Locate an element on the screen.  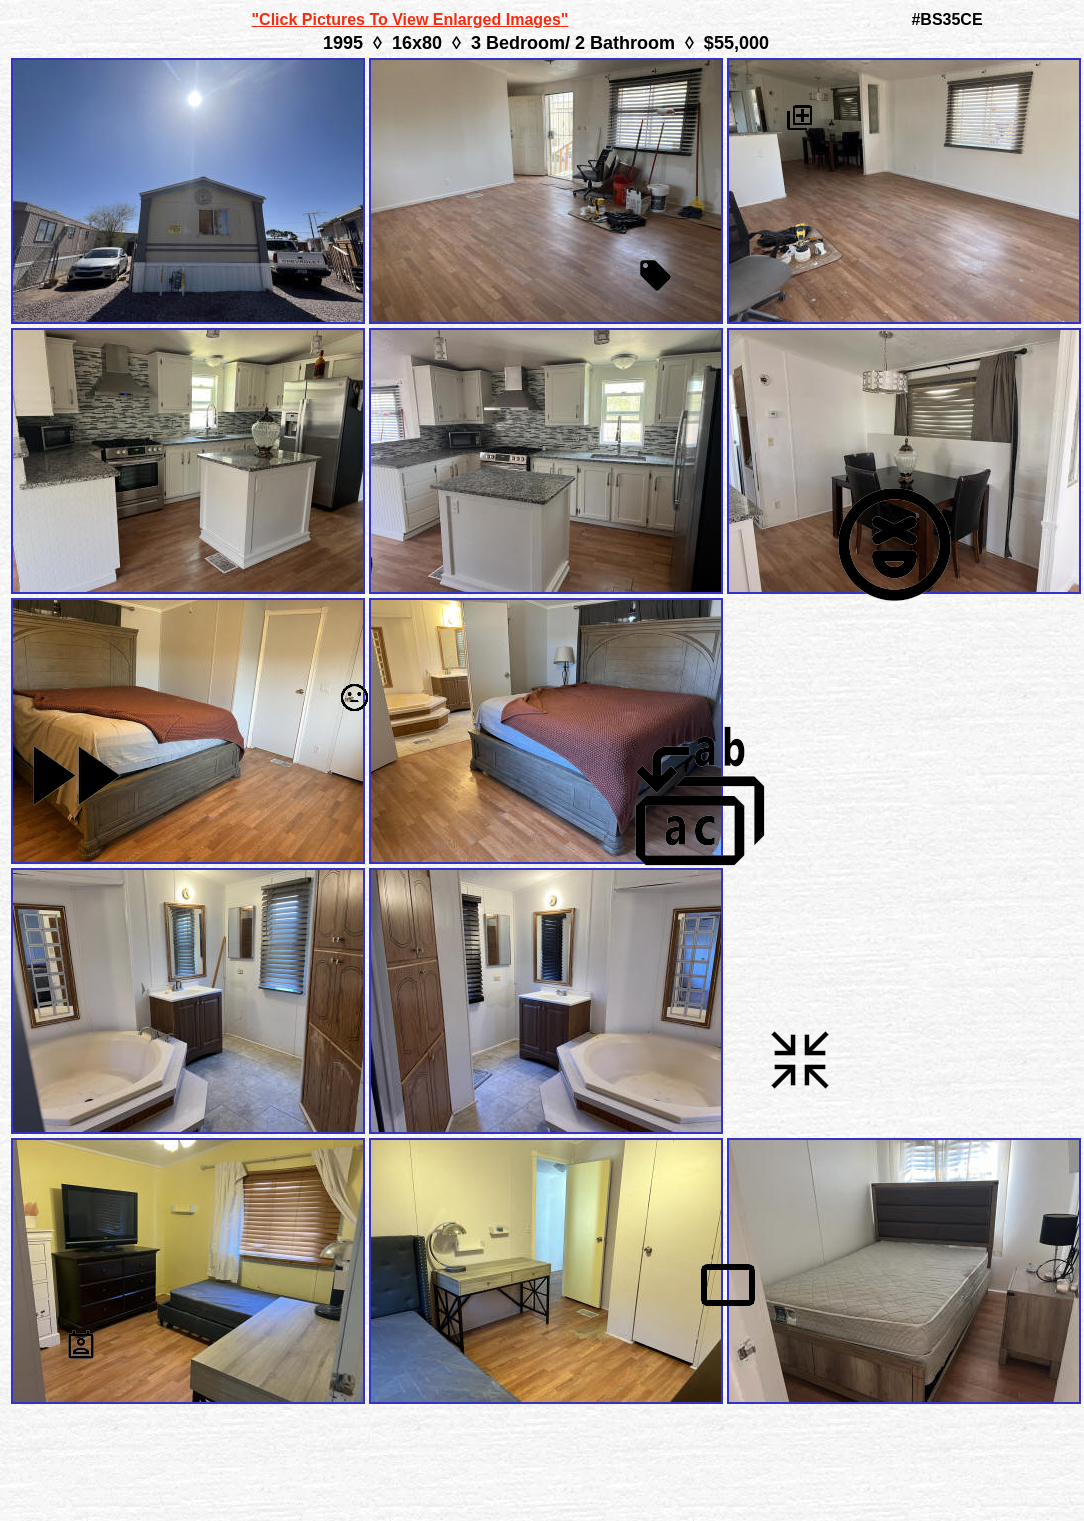
skip forward in media playback is located at coordinates (73, 775).